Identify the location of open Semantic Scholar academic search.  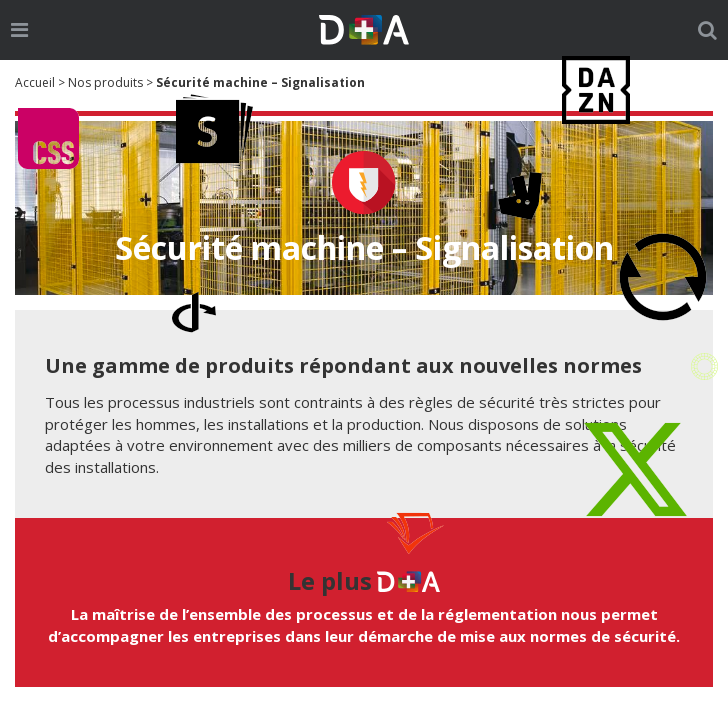
(415, 533).